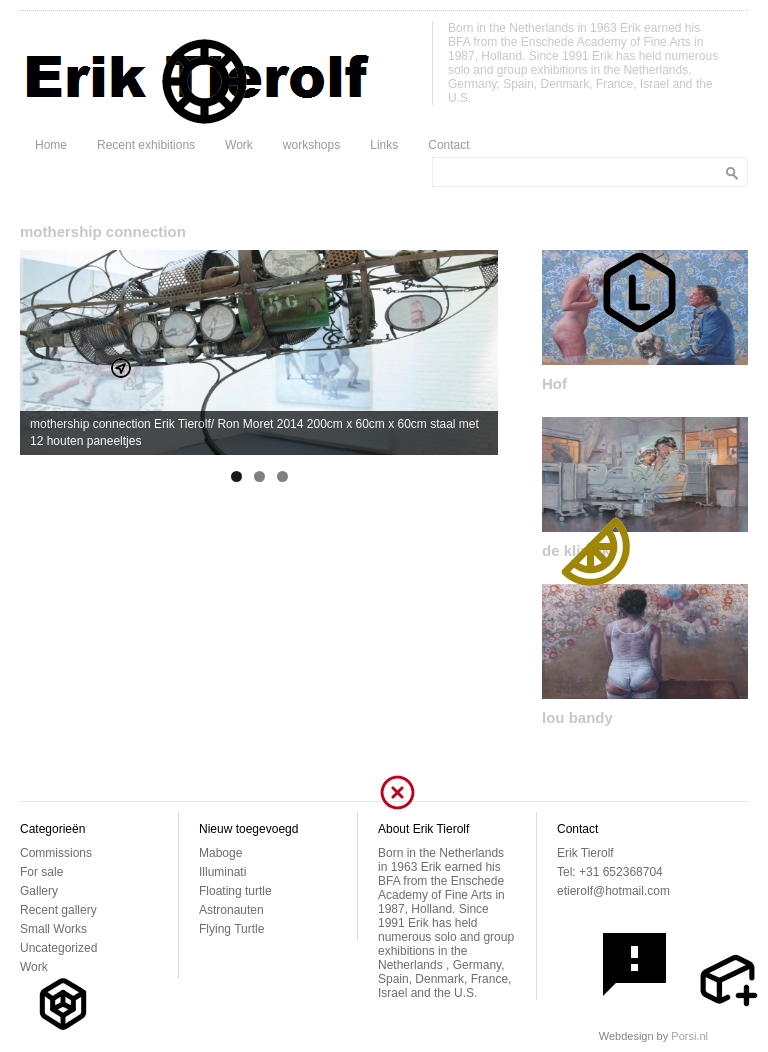 The height and width of the screenshot is (1052, 768). Describe the element at coordinates (121, 368) in the screenshot. I see `access current location services` at that location.